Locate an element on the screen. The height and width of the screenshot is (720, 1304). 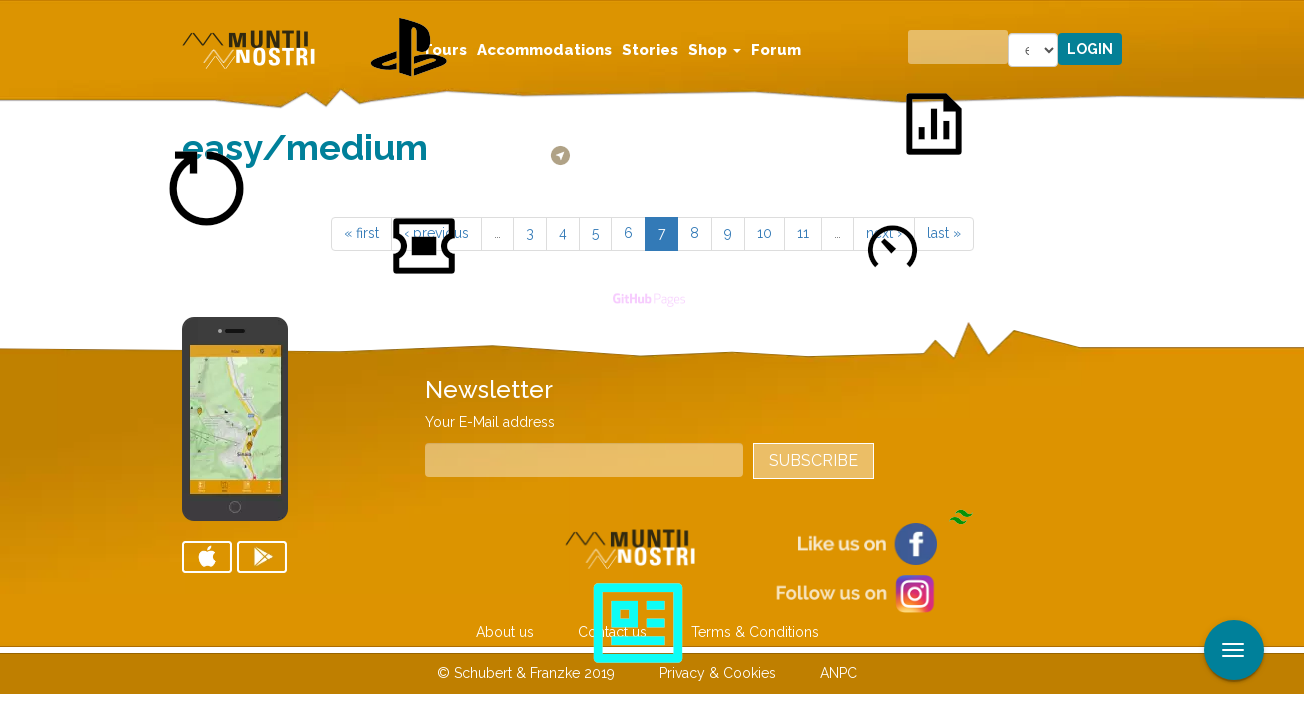
view report or analytics document is located at coordinates (934, 124).